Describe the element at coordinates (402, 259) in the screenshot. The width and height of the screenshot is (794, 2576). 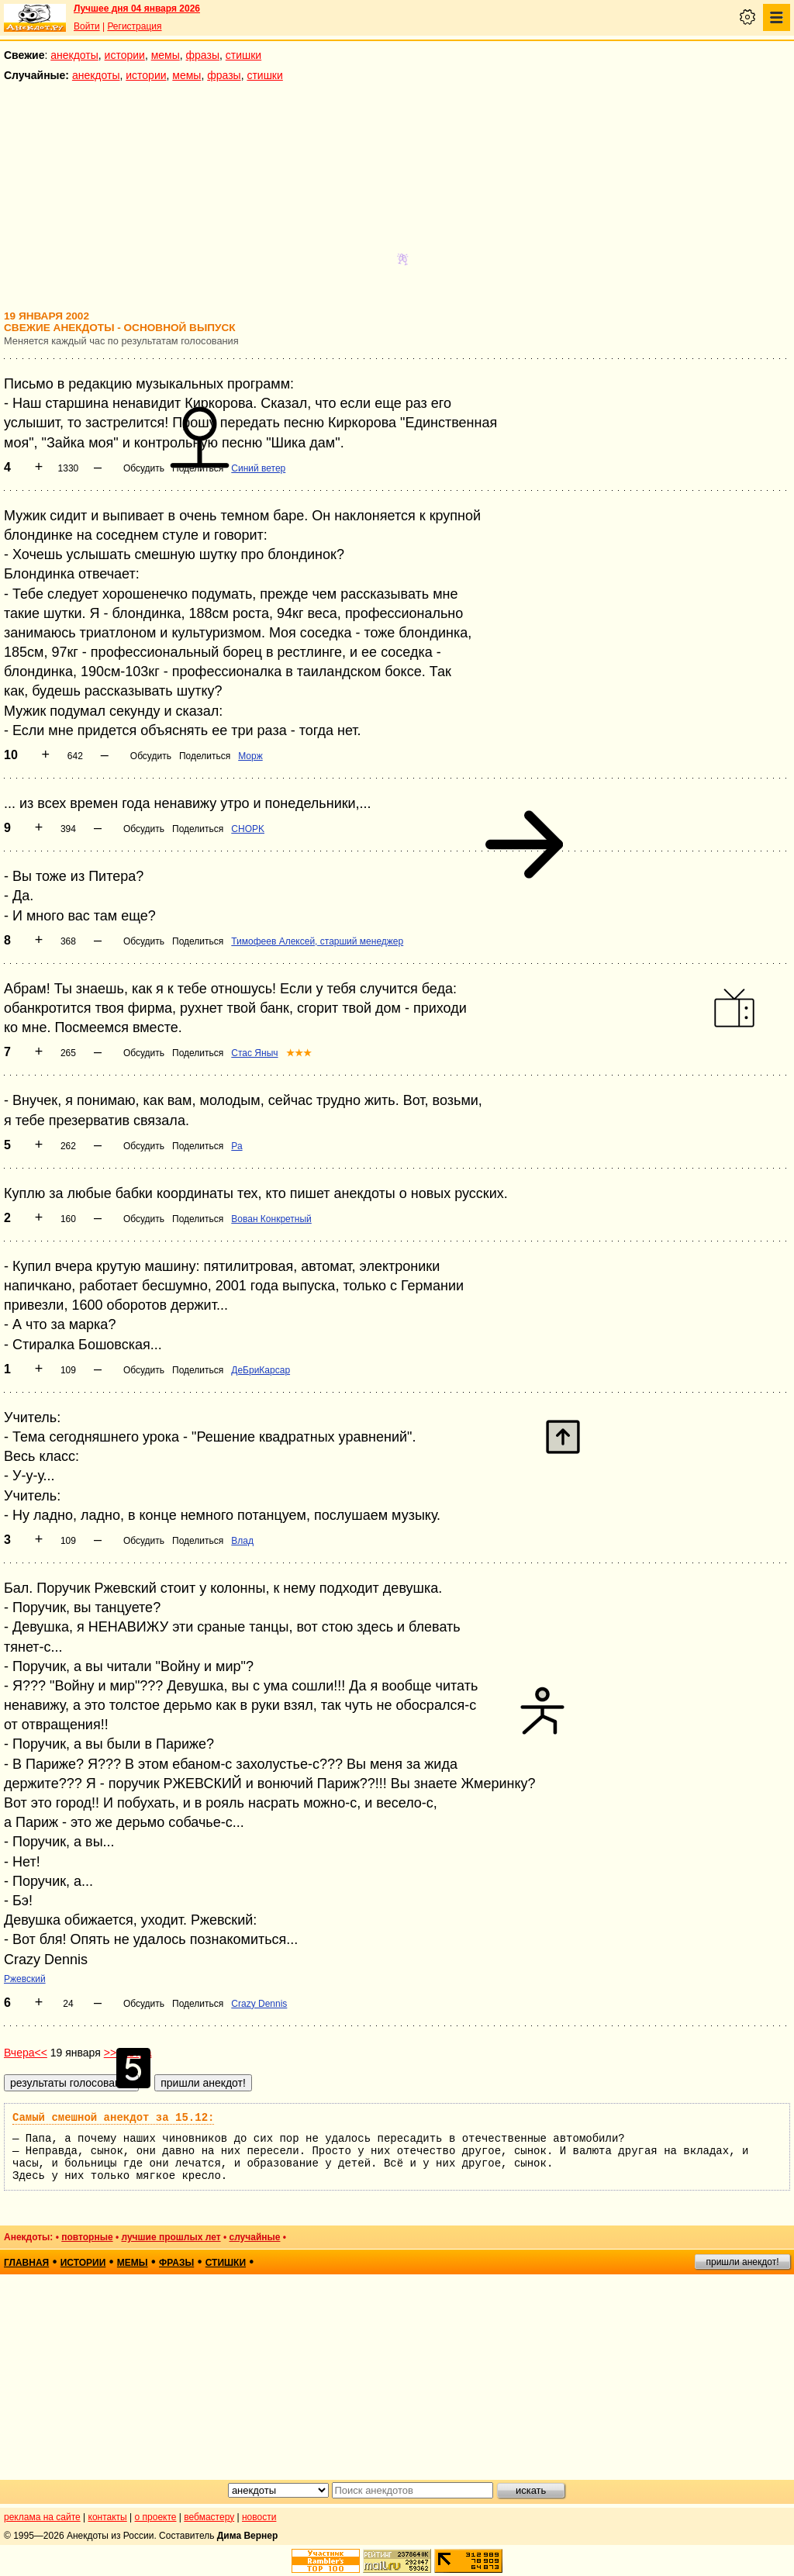
I see `celebrate an achievement or milestone` at that location.